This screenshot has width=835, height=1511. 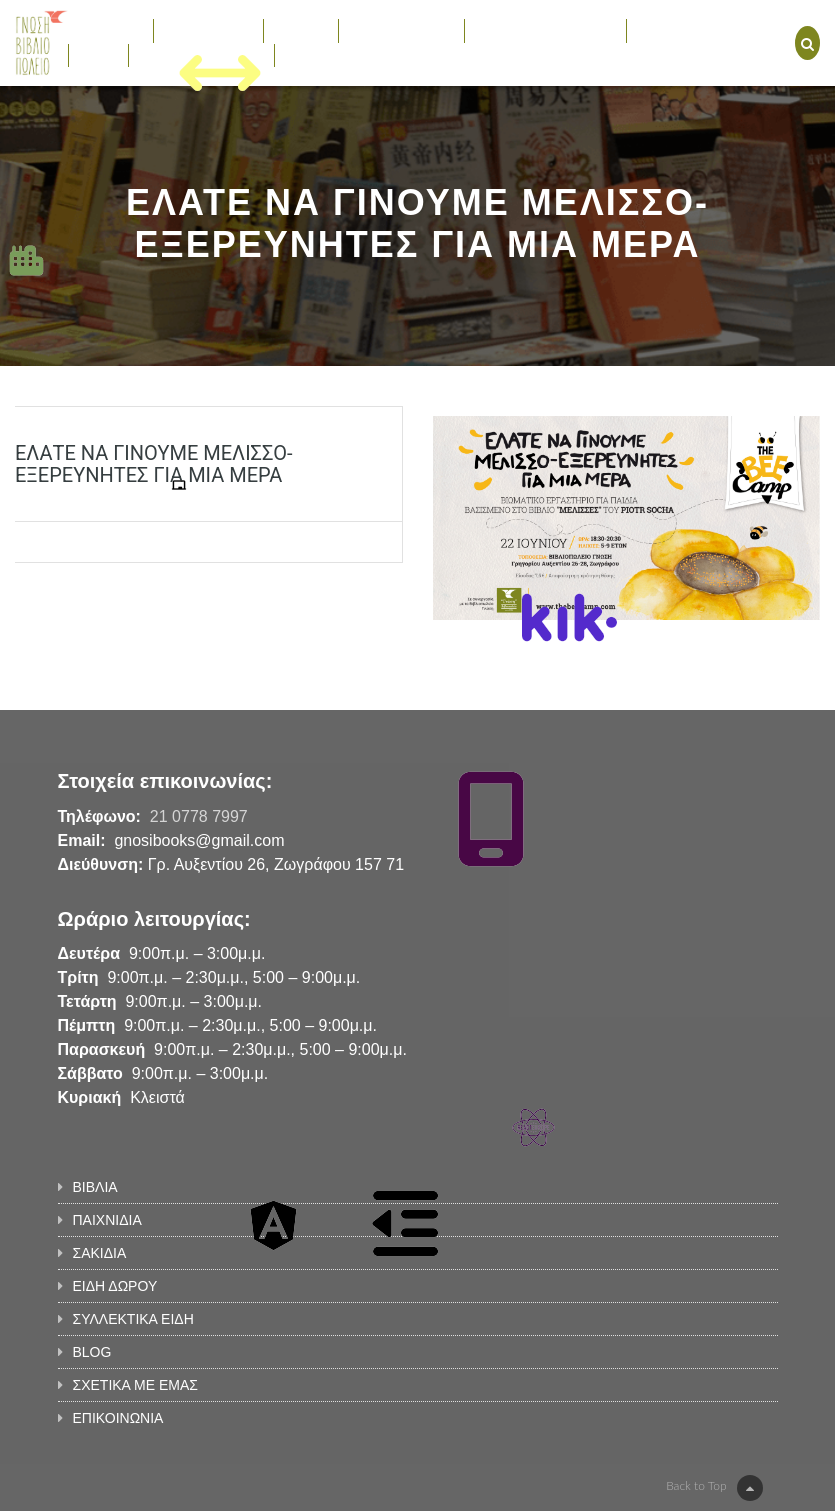 What do you see at coordinates (273, 1225) in the screenshot?
I see `angular framework logo` at bounding box center [273, 1225].